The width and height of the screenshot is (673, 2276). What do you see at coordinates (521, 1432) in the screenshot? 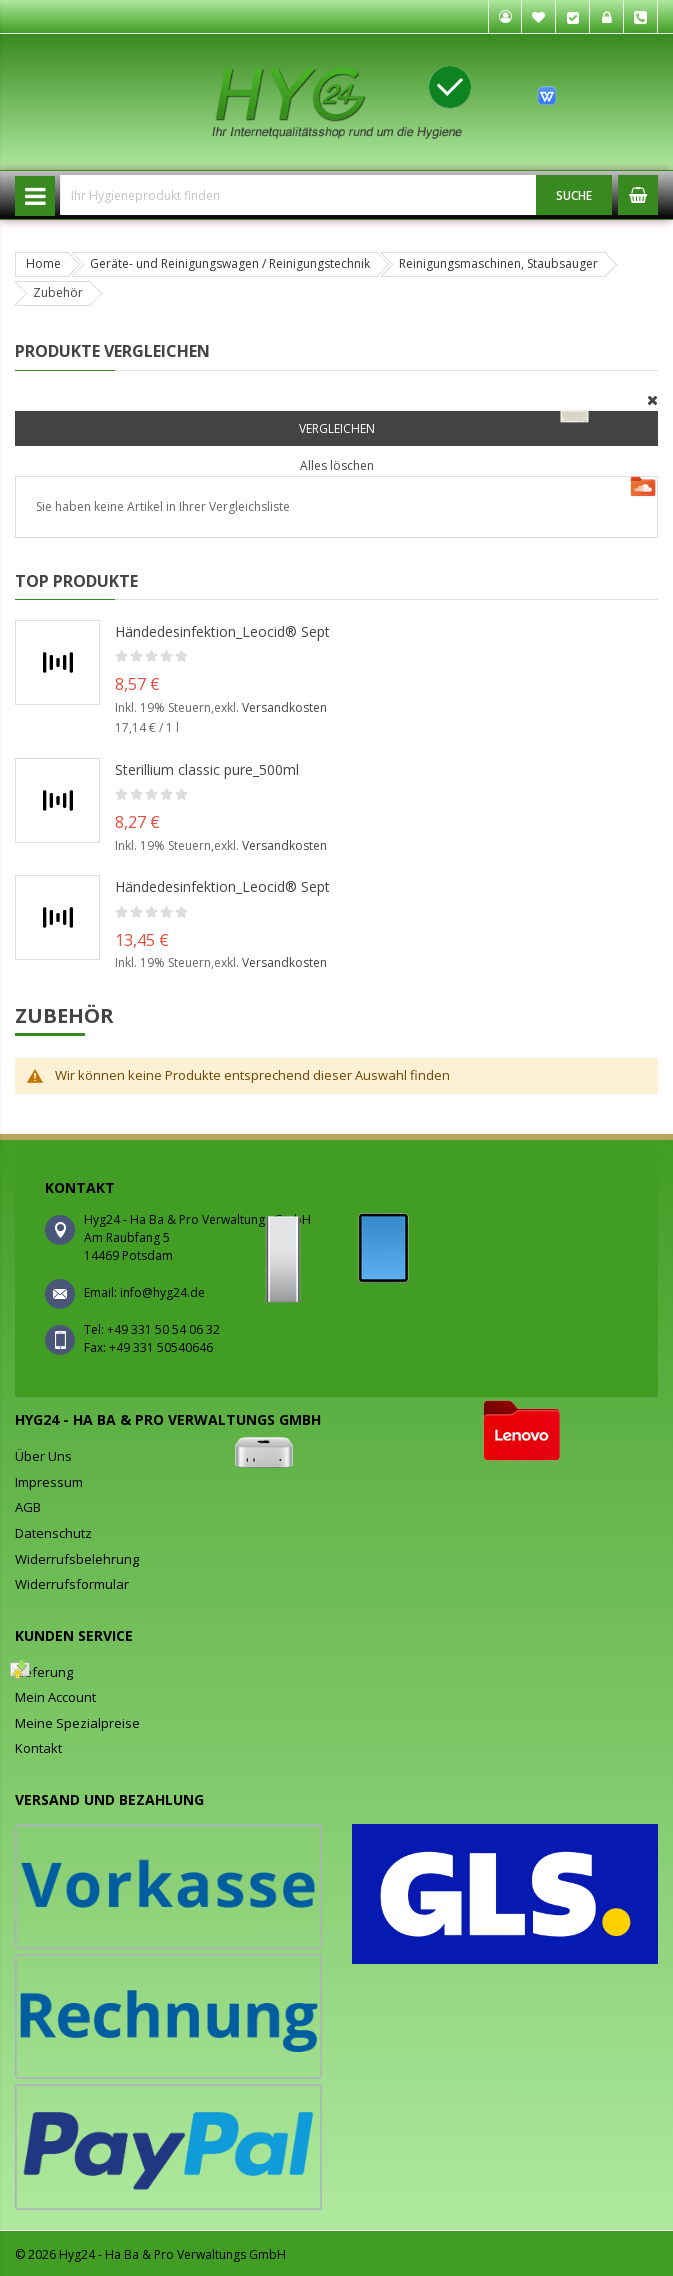
I see `open folder containing Lenovo files or applications` at bounding box center [521, 1432].